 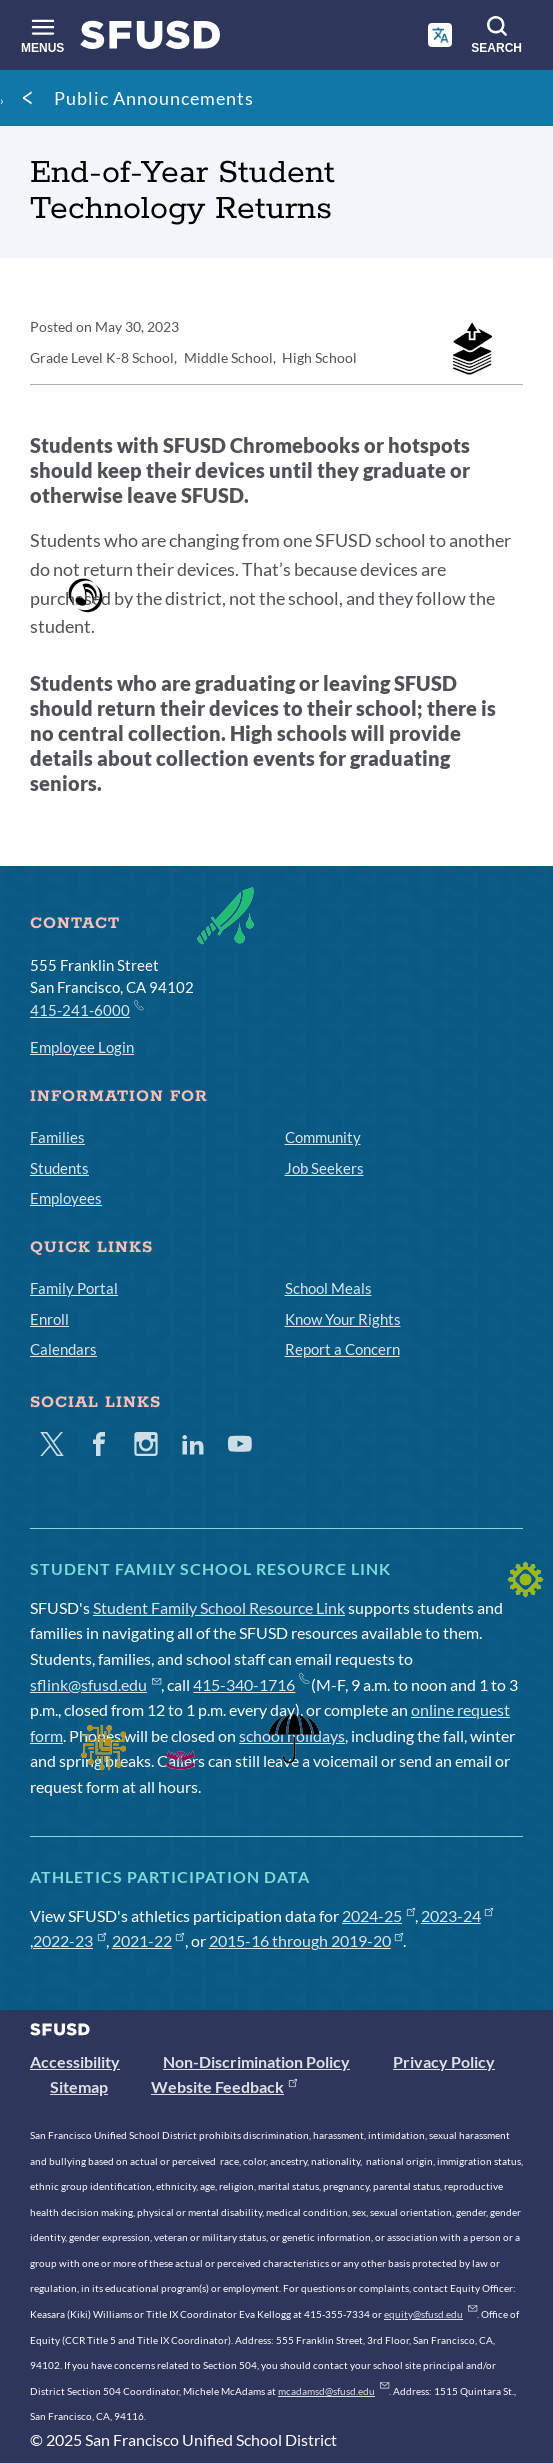 What do you see at coordinates (294, 1738) in the screenshot?
I see `view weather forecast or rain conditions` at bounding box center [294, 1738].